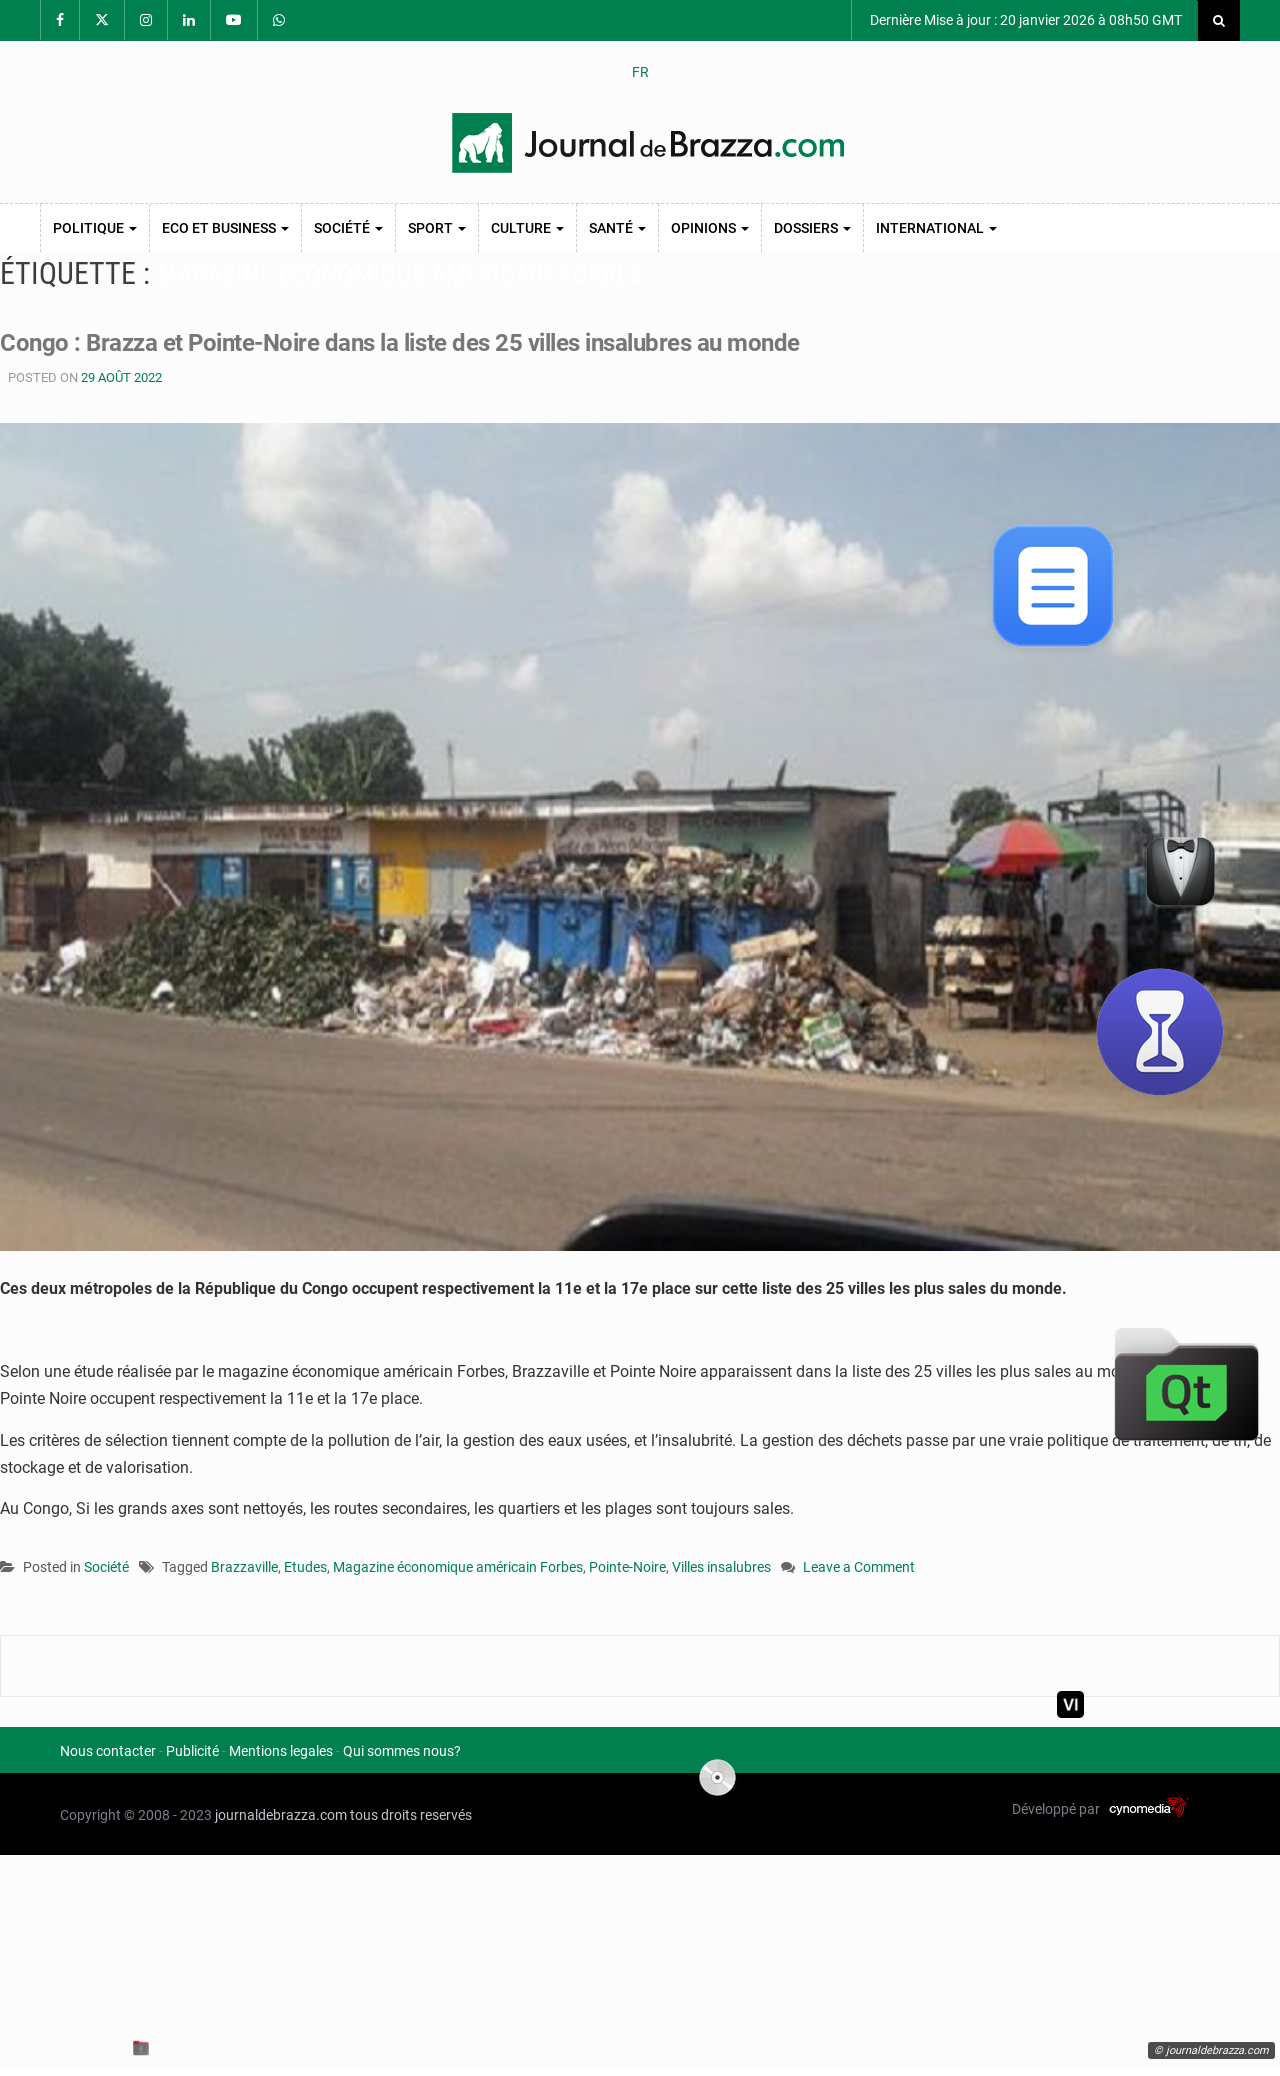 This screenshot has height=2076, width=1280. What do you see at coordinates (1053, 588) in the screenshot?
I see `open system actions or shortcuts settings` at bounding box center [1053, 588].